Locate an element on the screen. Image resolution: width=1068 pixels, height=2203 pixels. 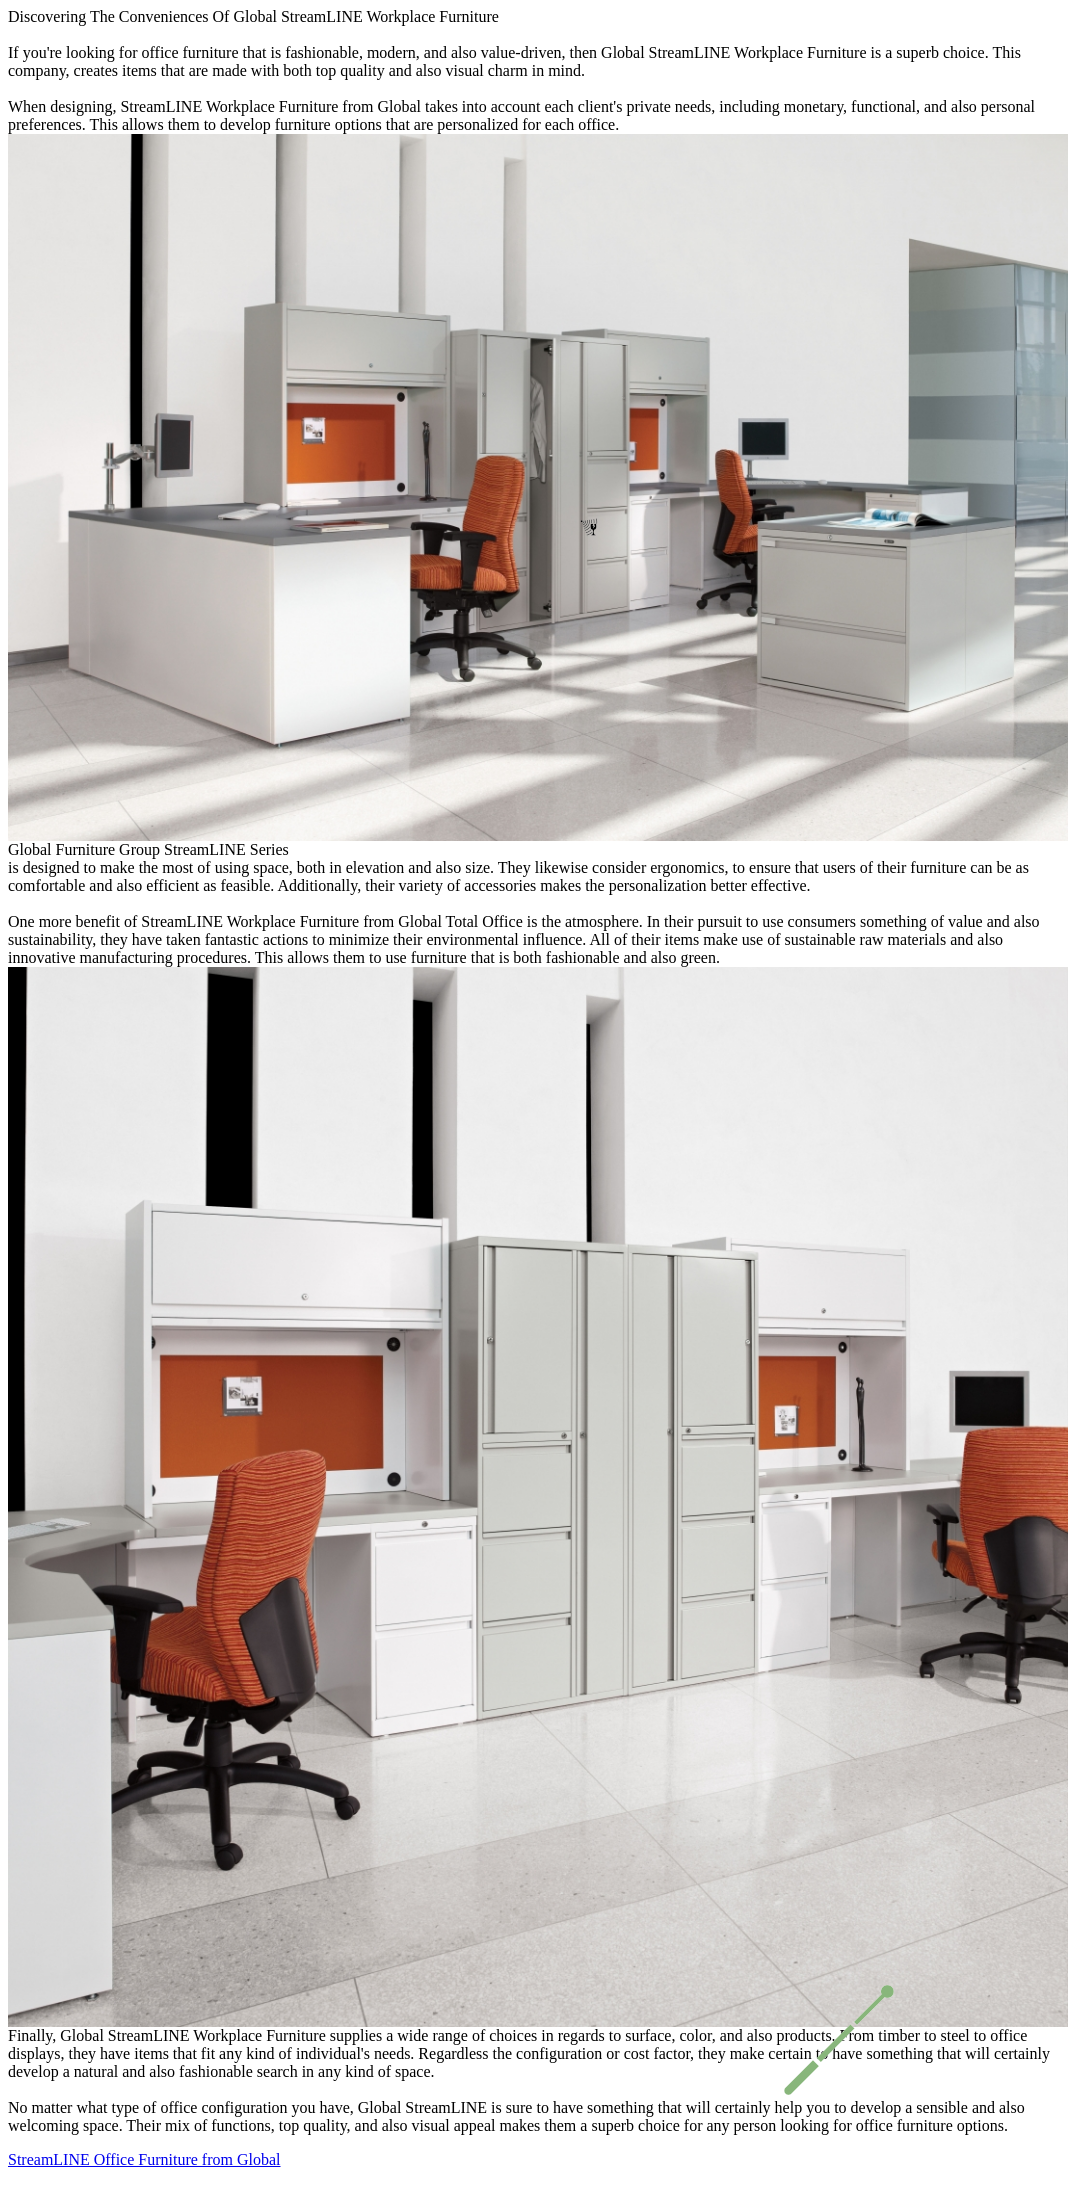
equip melee weapon in game inventory is located at coordinates (839, 2040).